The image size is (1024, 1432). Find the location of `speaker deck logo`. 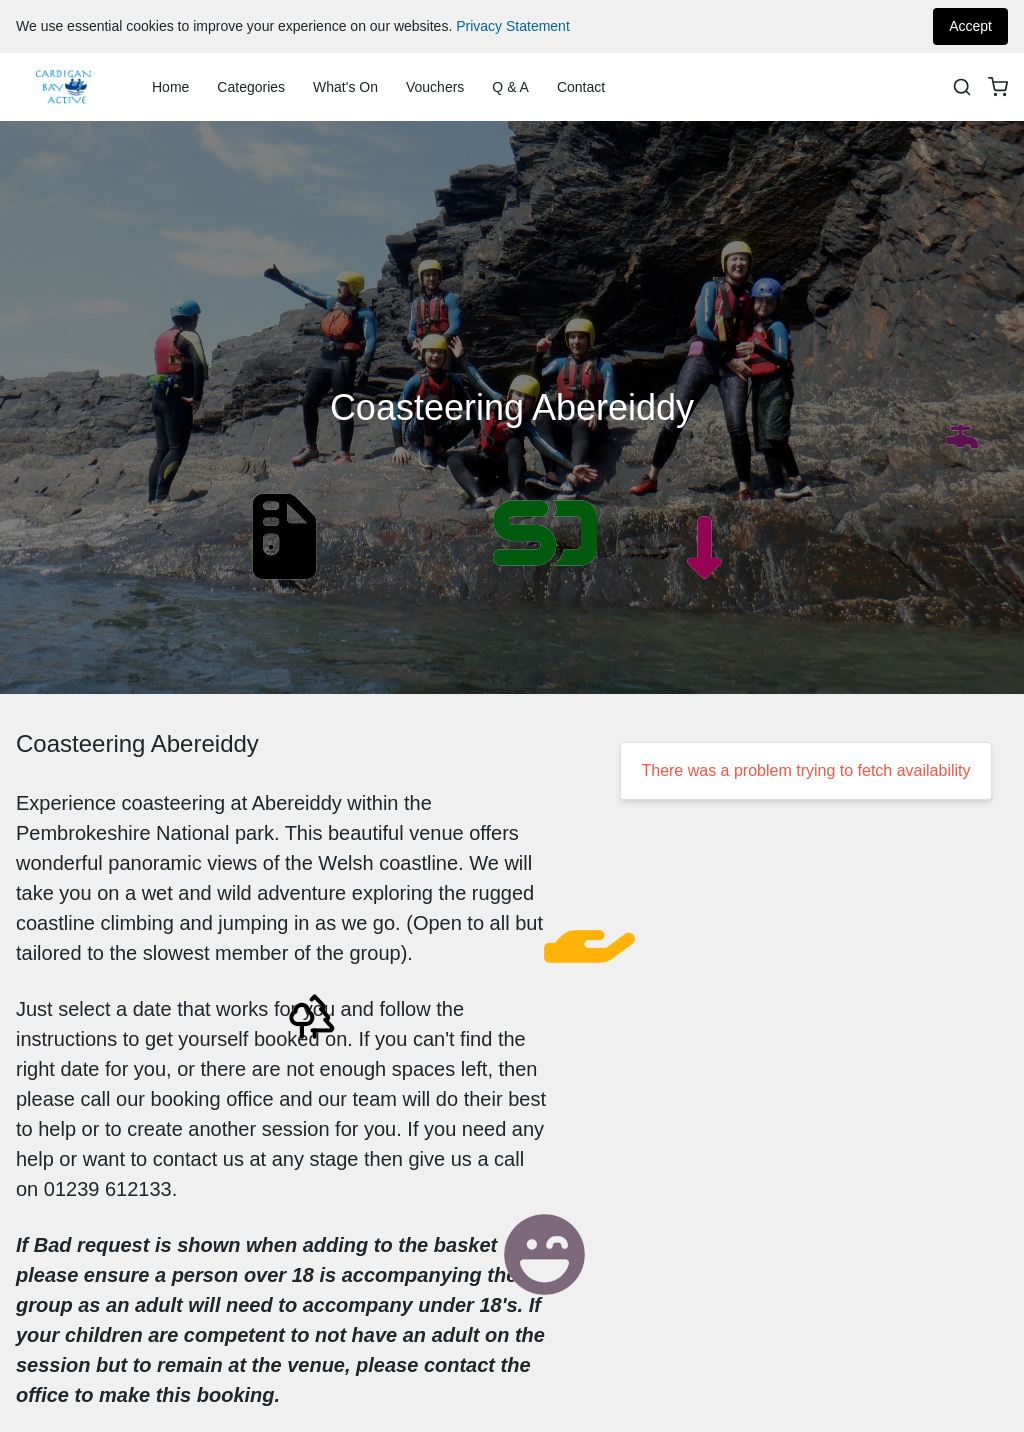

speaker deck logo is located at coordinates (545, 533).